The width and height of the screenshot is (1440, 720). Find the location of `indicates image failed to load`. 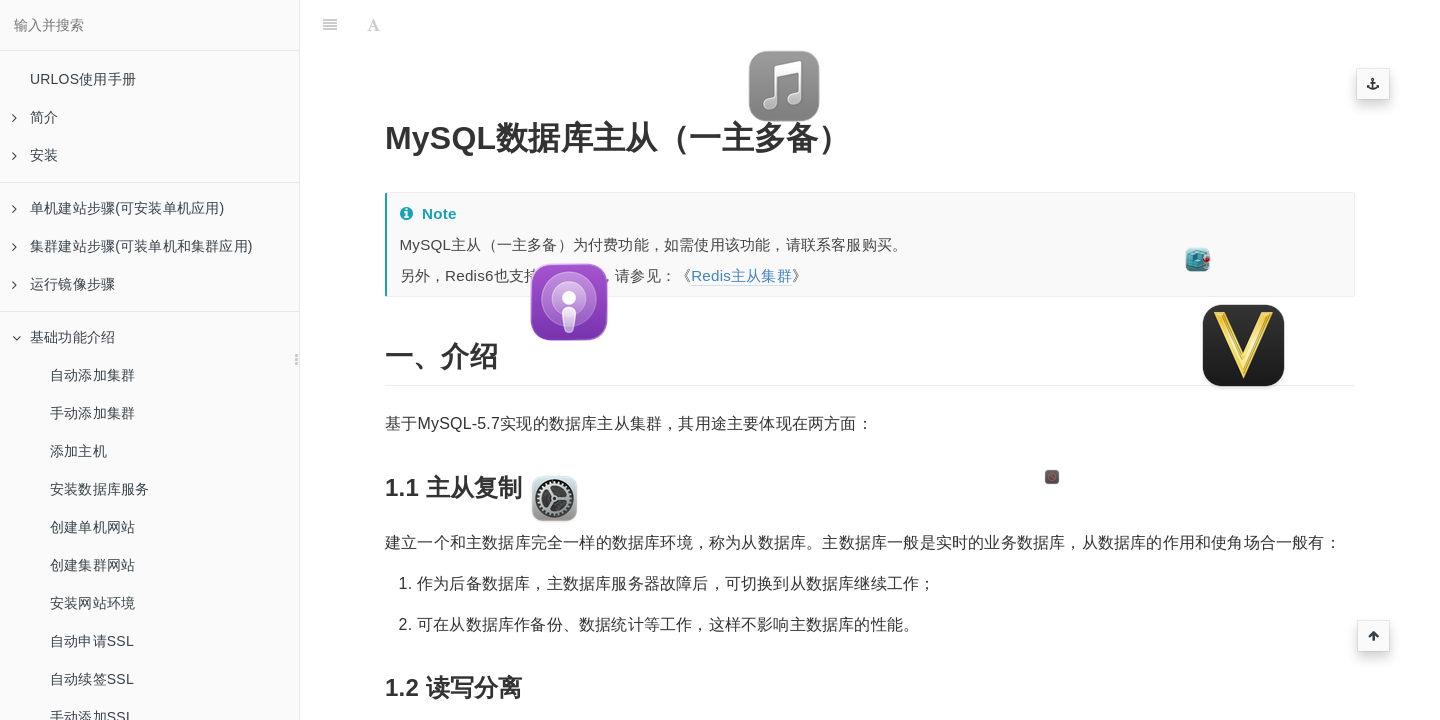

indicates image failed to load is located at coordinates (1052, 477).